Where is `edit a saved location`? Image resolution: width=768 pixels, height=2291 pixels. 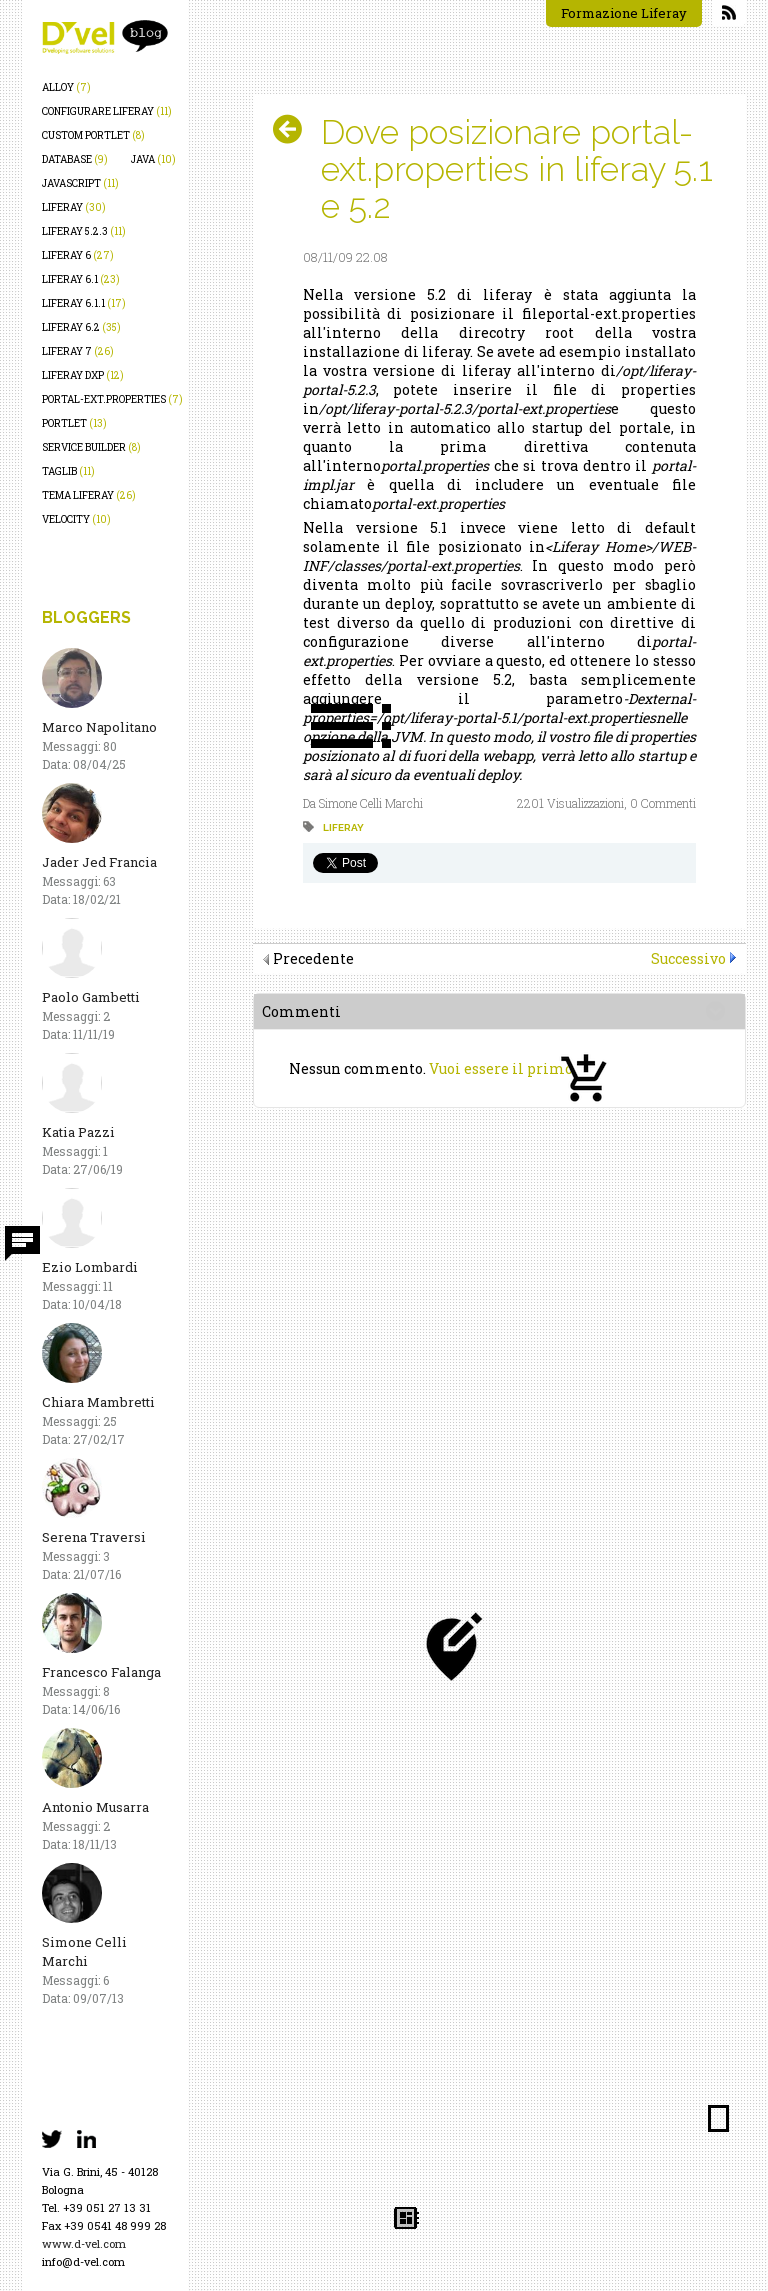 edit a saved location is located at coordinates (451, 1649).